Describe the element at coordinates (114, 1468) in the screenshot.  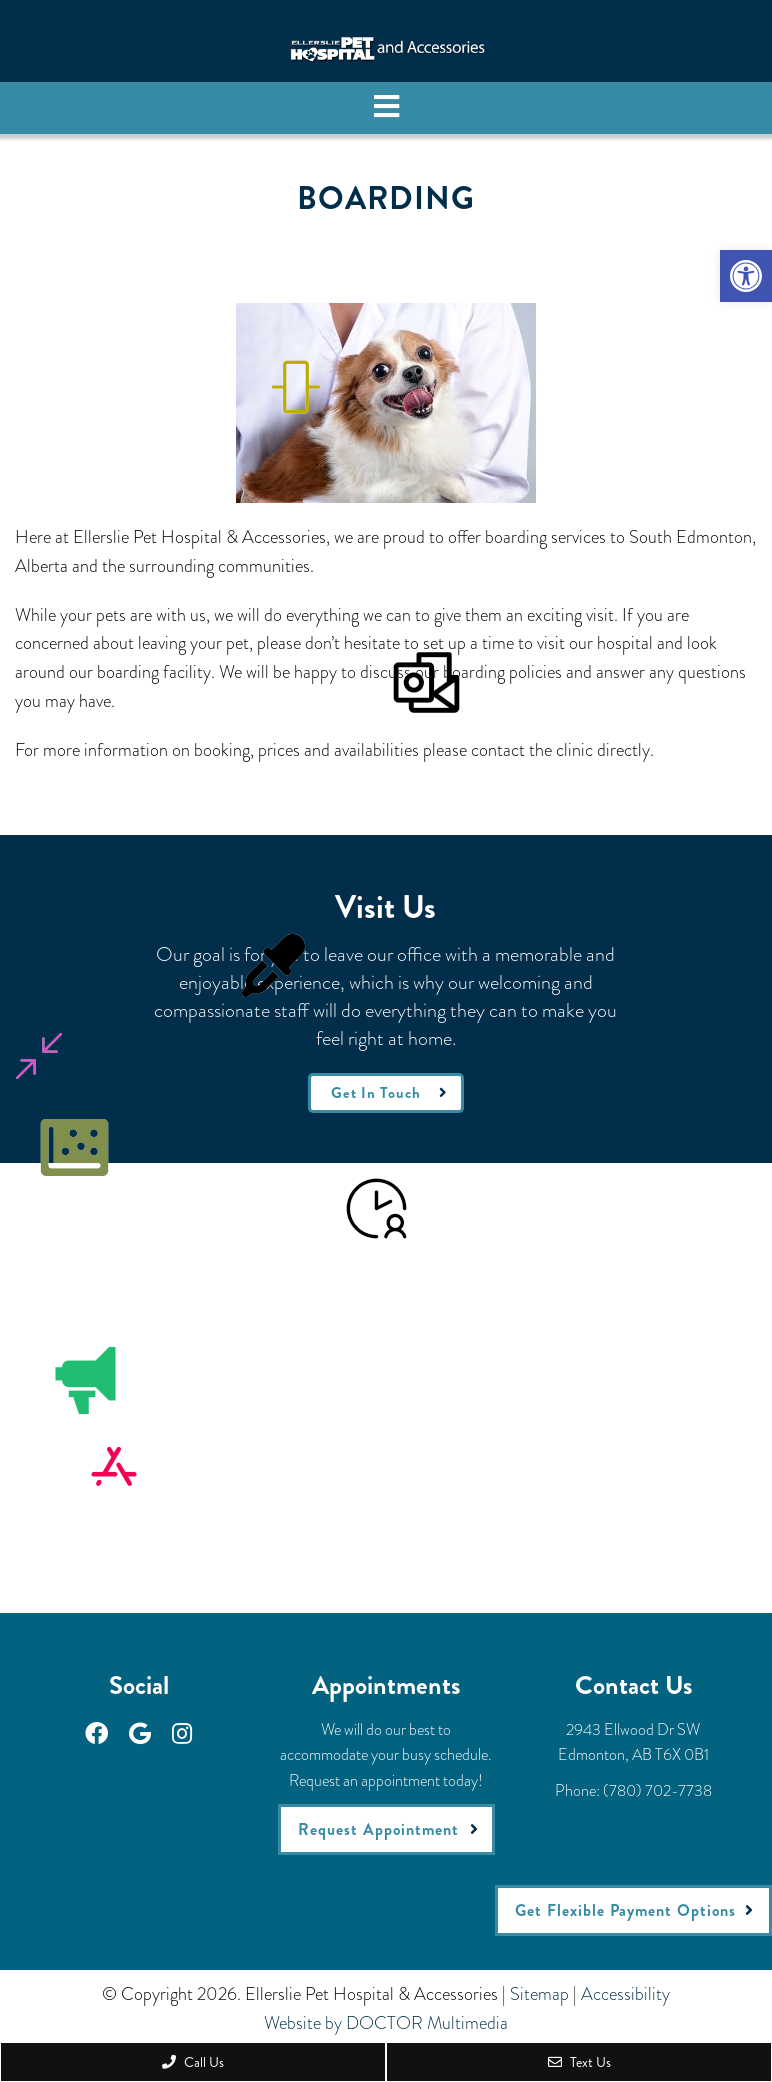
I see `open the App Store` at that location.